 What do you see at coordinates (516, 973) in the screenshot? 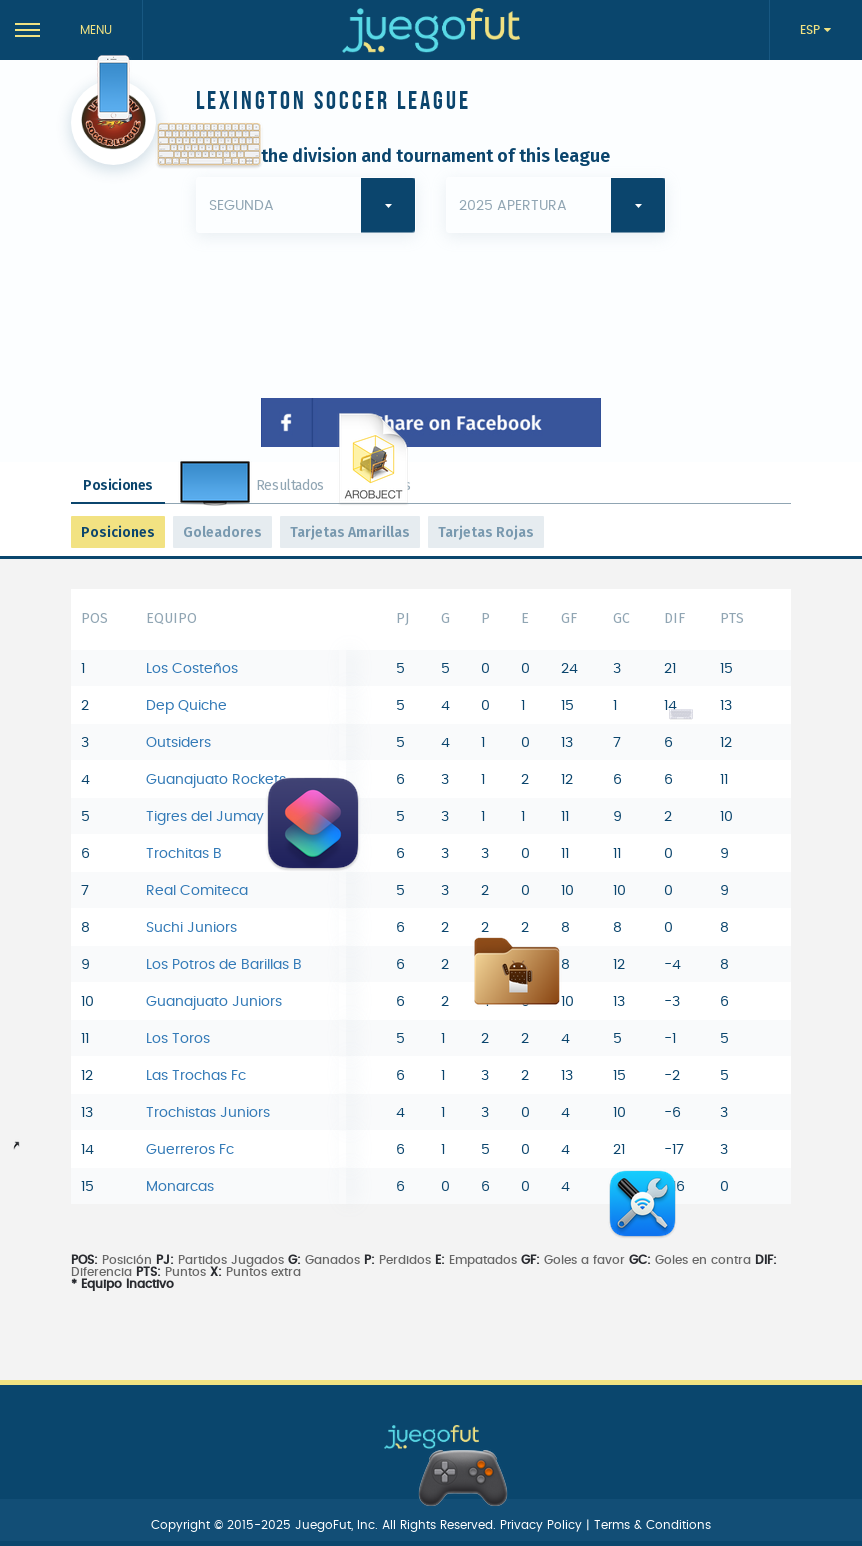
I see `folder containing android ice cream sandwich system files` at bounding box center [516, 973].